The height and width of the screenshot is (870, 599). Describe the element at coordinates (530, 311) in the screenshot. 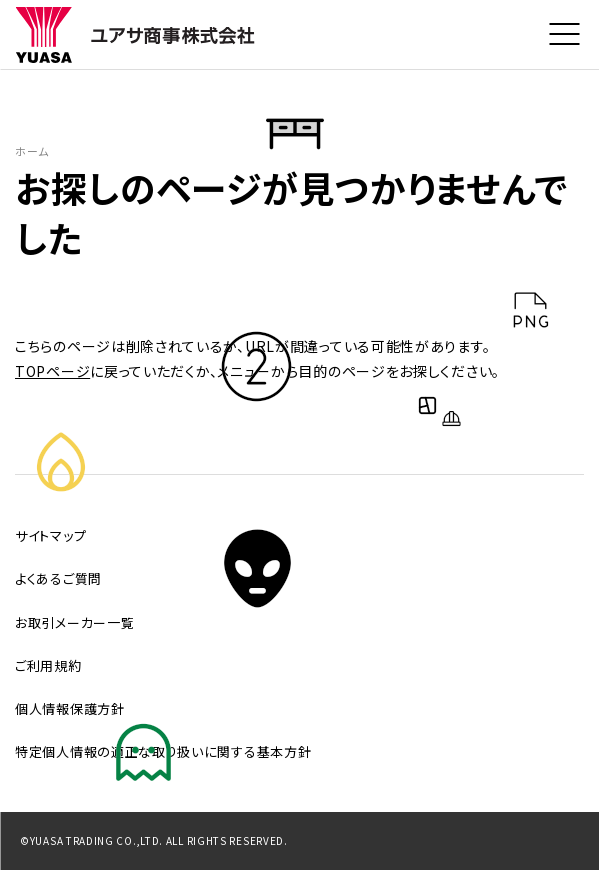

I see `indicates a PNG image file` at that location.